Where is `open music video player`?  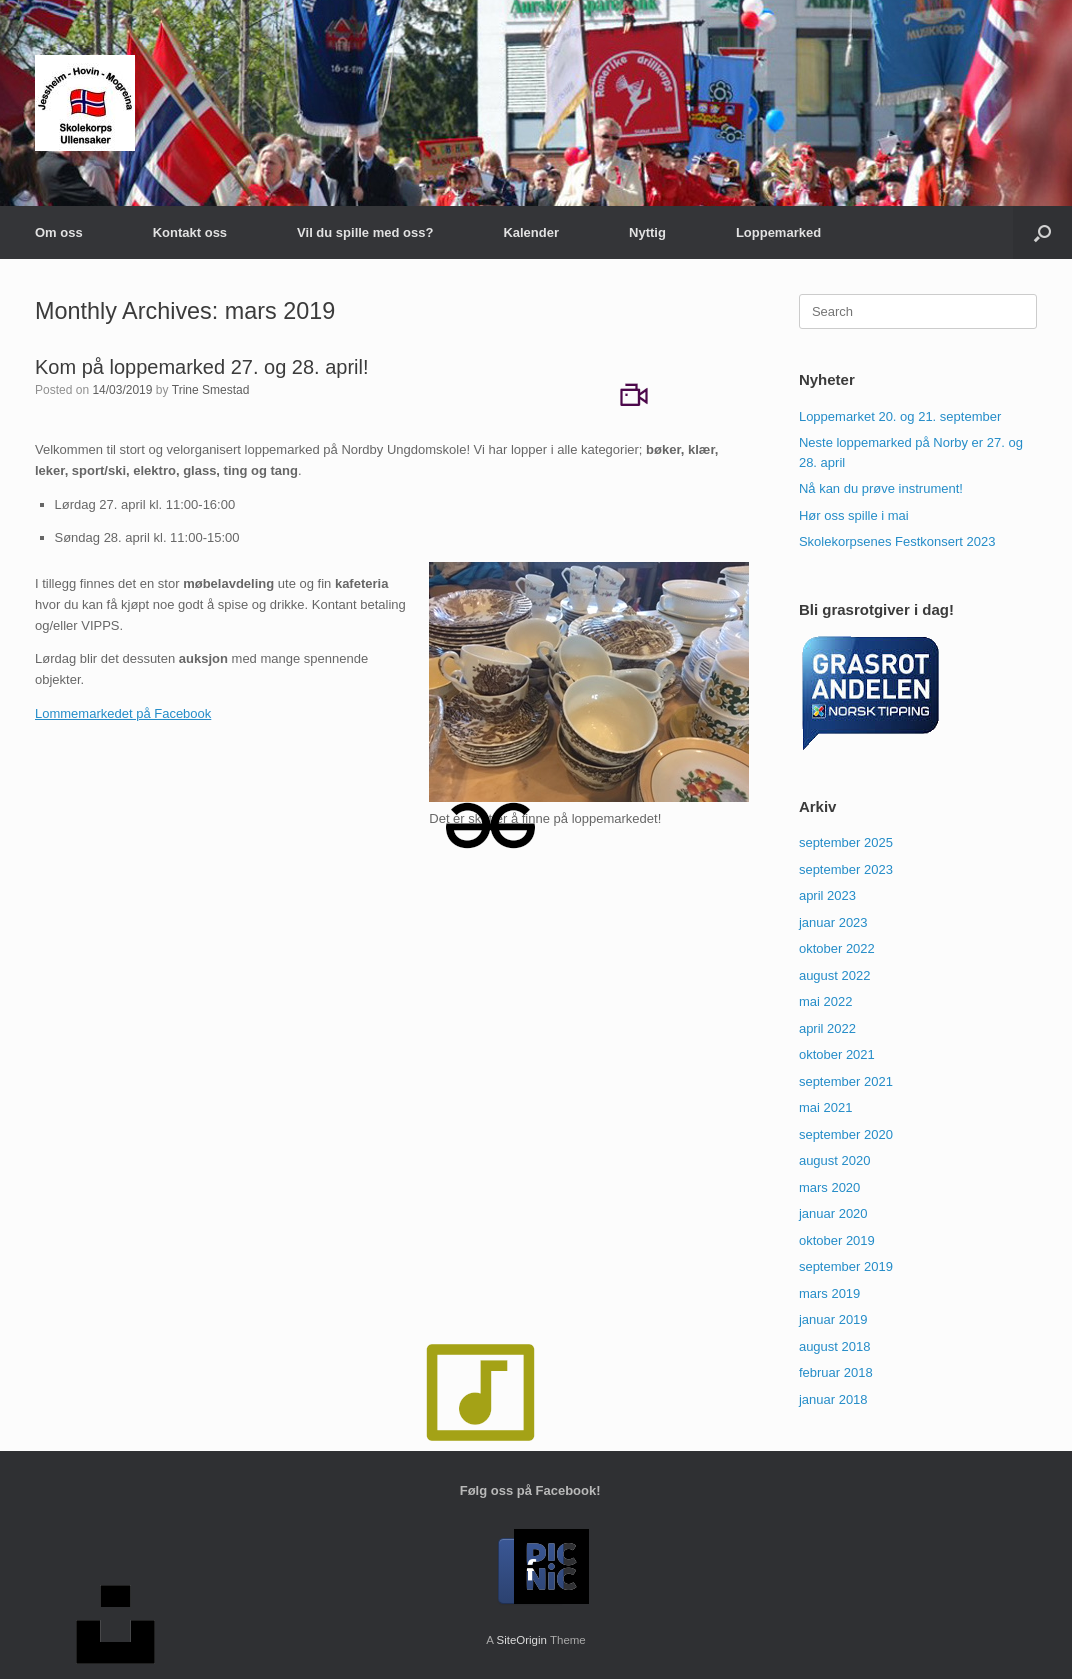 open music video player is located at coordinates (480, 1392).